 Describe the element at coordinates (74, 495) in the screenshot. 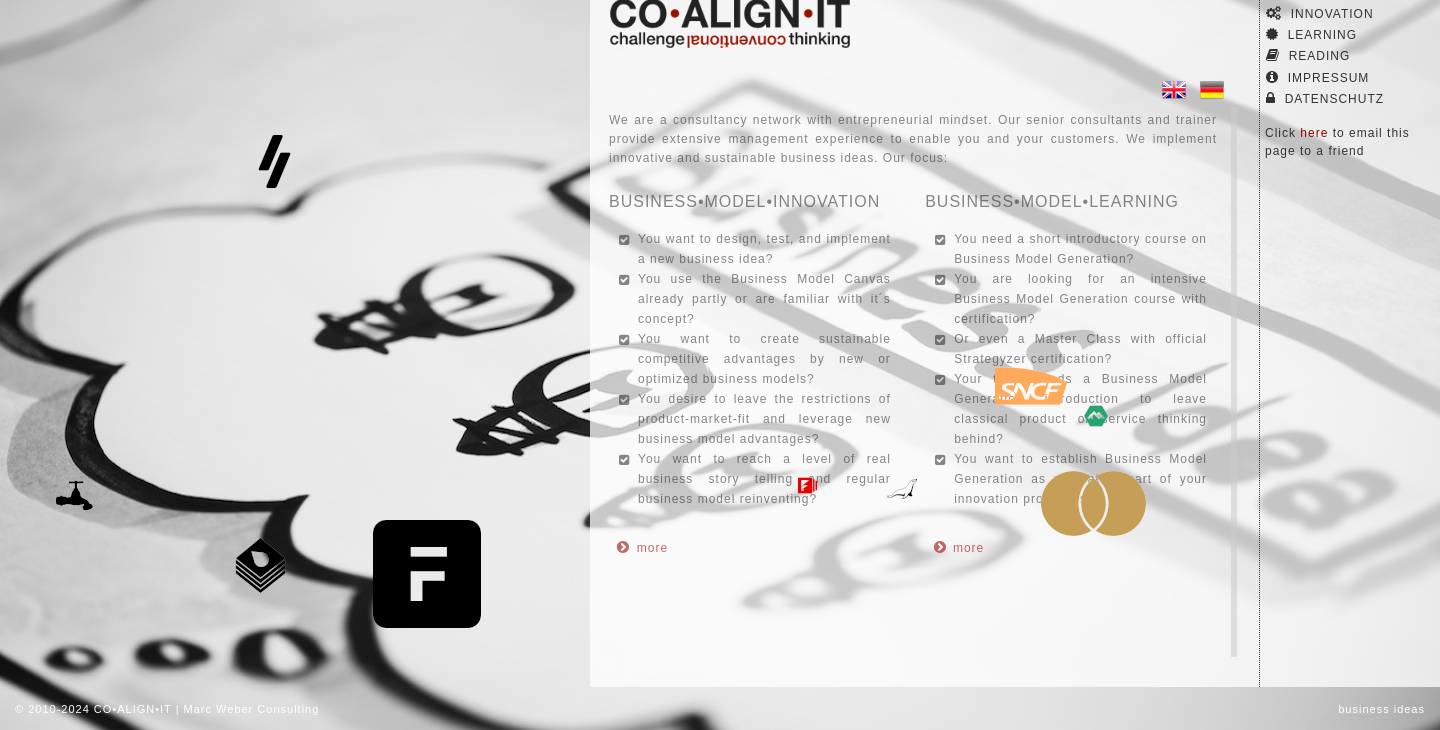

I see `SpigotMC minecraft server software logo` at that location.